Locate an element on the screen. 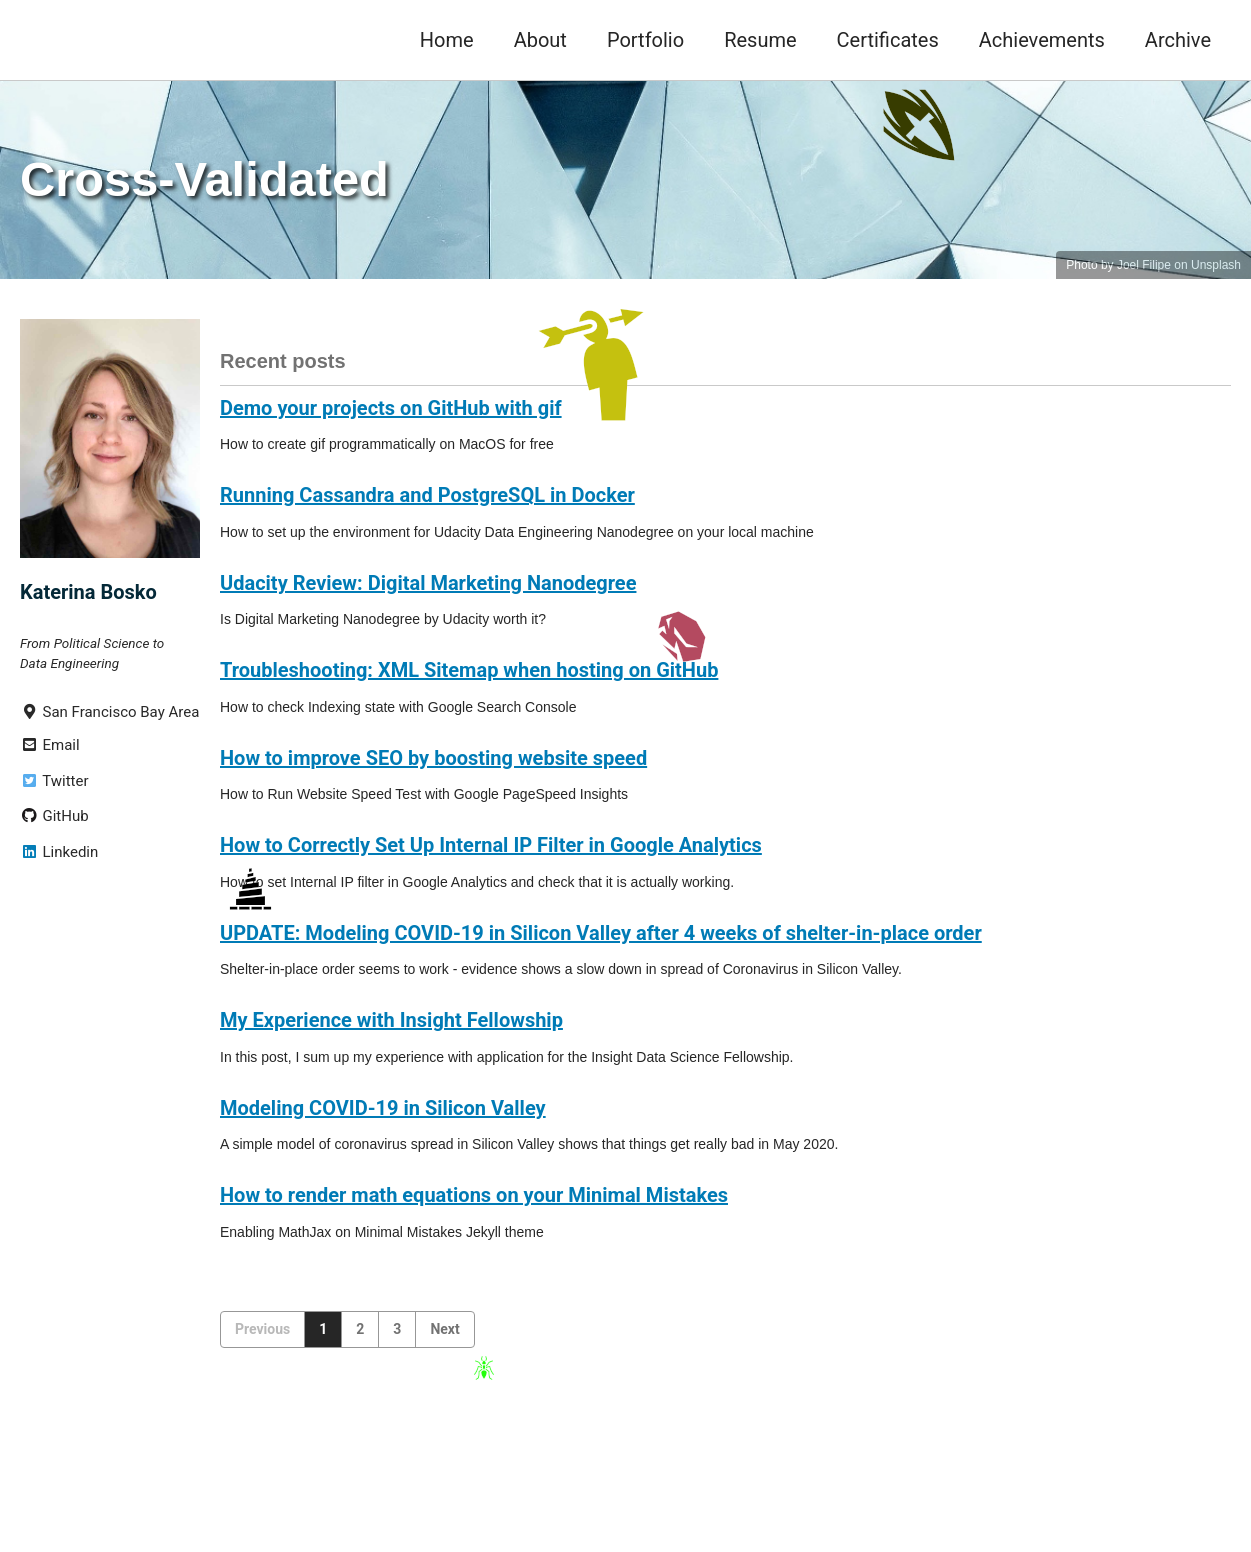 The image size is (1251, 1552). represents a rock or stone resource in a game is located at coordinates (681, 636).